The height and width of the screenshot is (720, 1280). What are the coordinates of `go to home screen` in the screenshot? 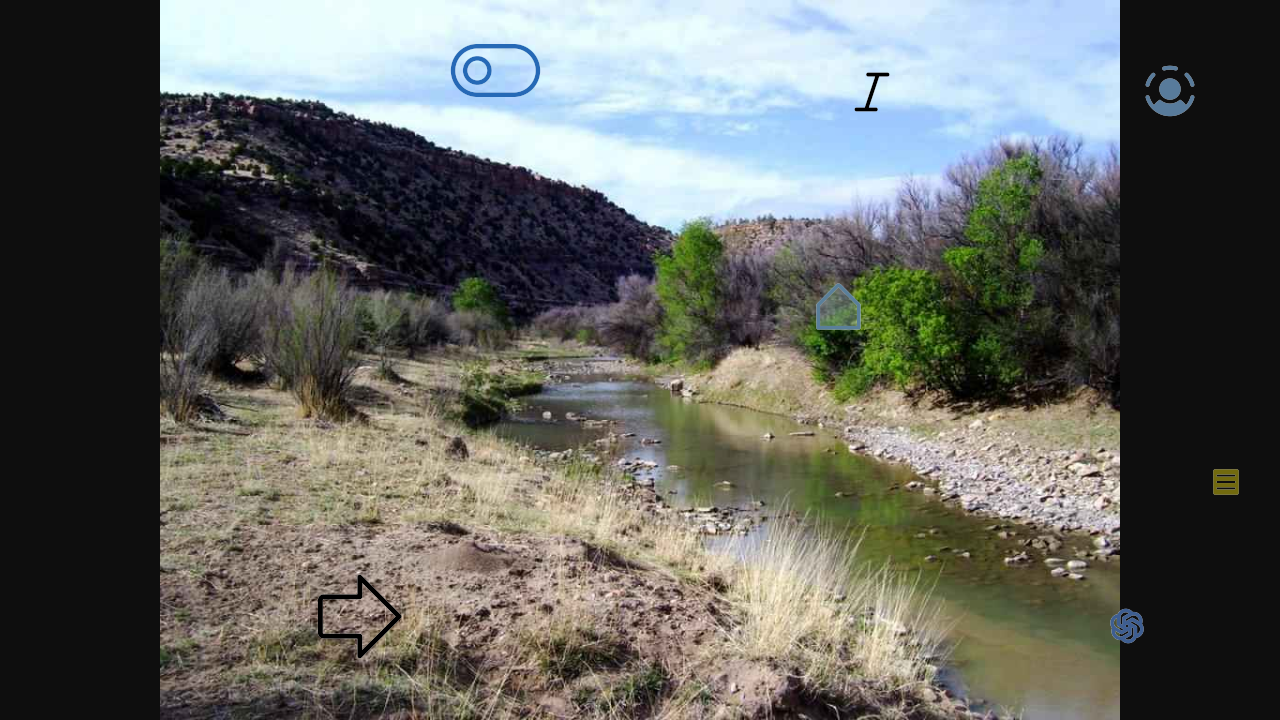 It's located at (838, 307).